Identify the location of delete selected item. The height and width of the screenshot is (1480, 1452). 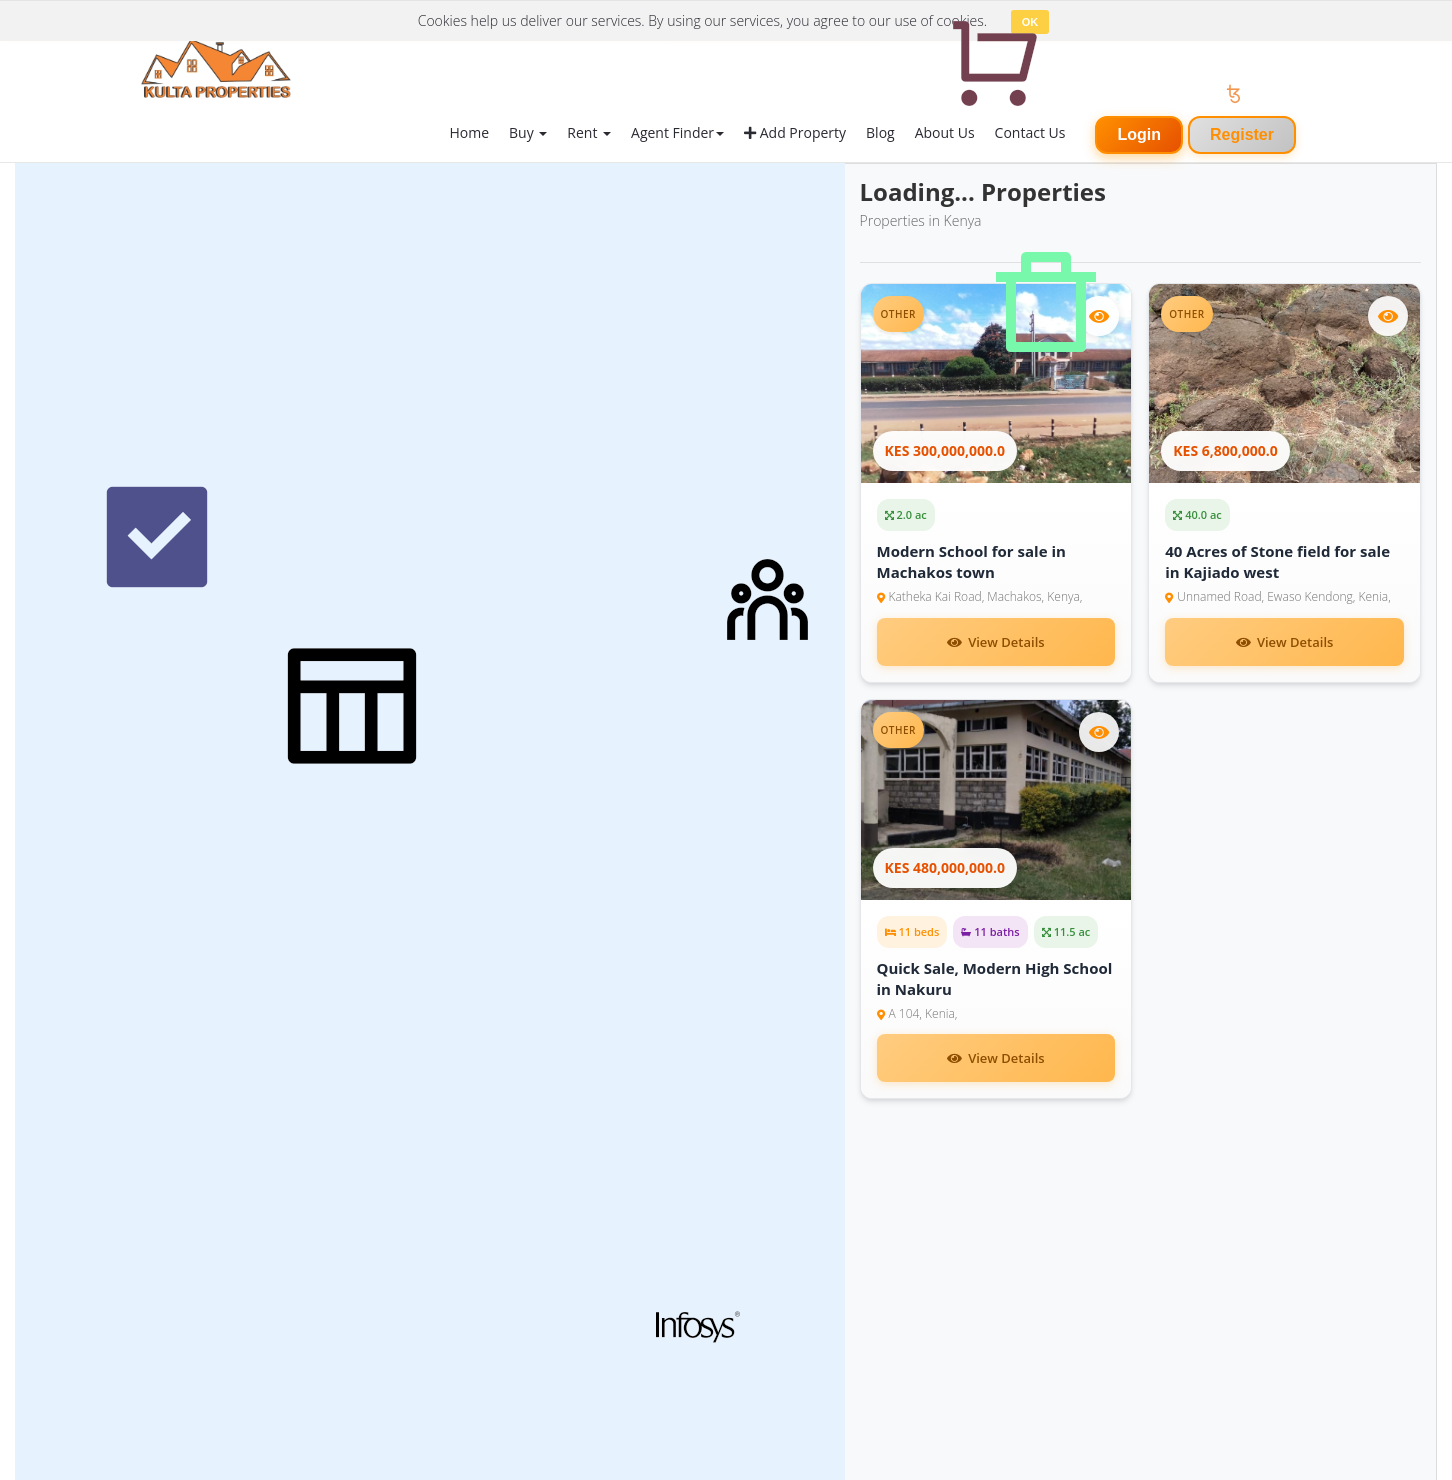
(1046, 302).